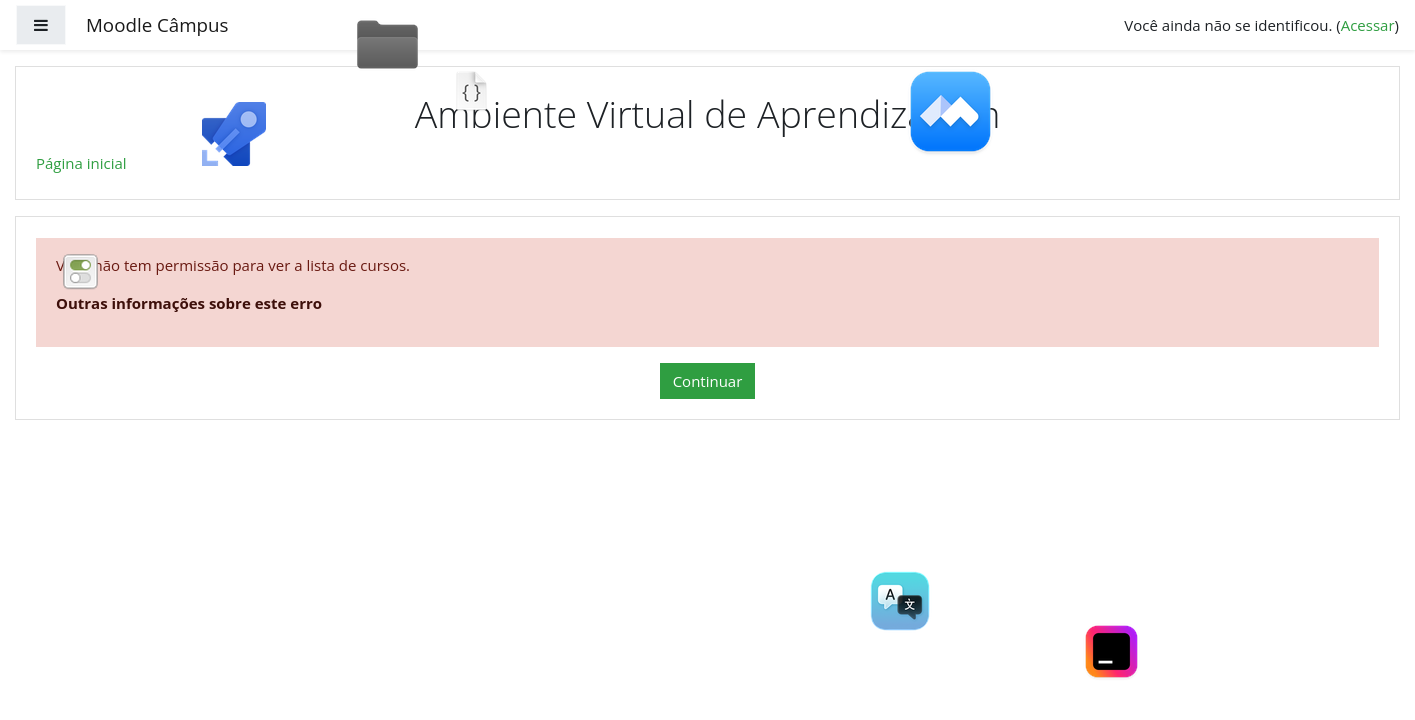 The height and width of the screenshot is (720, 1415). I want to click on open jetbrains toolbox to manage ides, so click(1111, 651).